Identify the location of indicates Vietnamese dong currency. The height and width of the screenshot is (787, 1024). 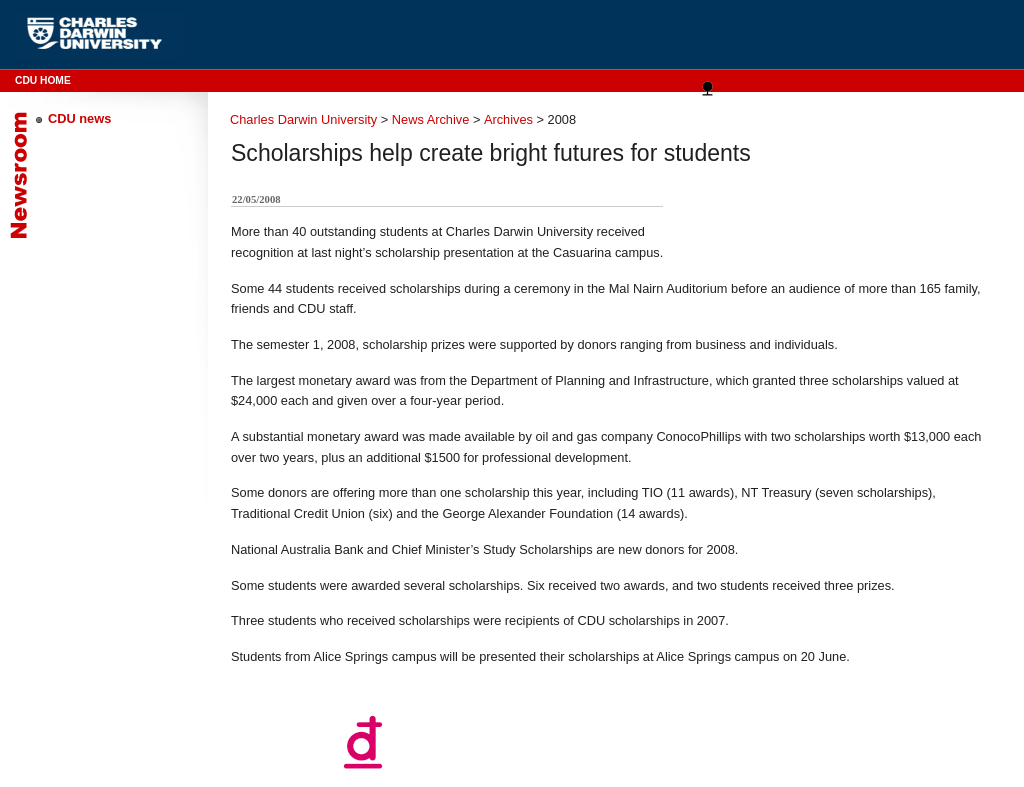
(363, 743).